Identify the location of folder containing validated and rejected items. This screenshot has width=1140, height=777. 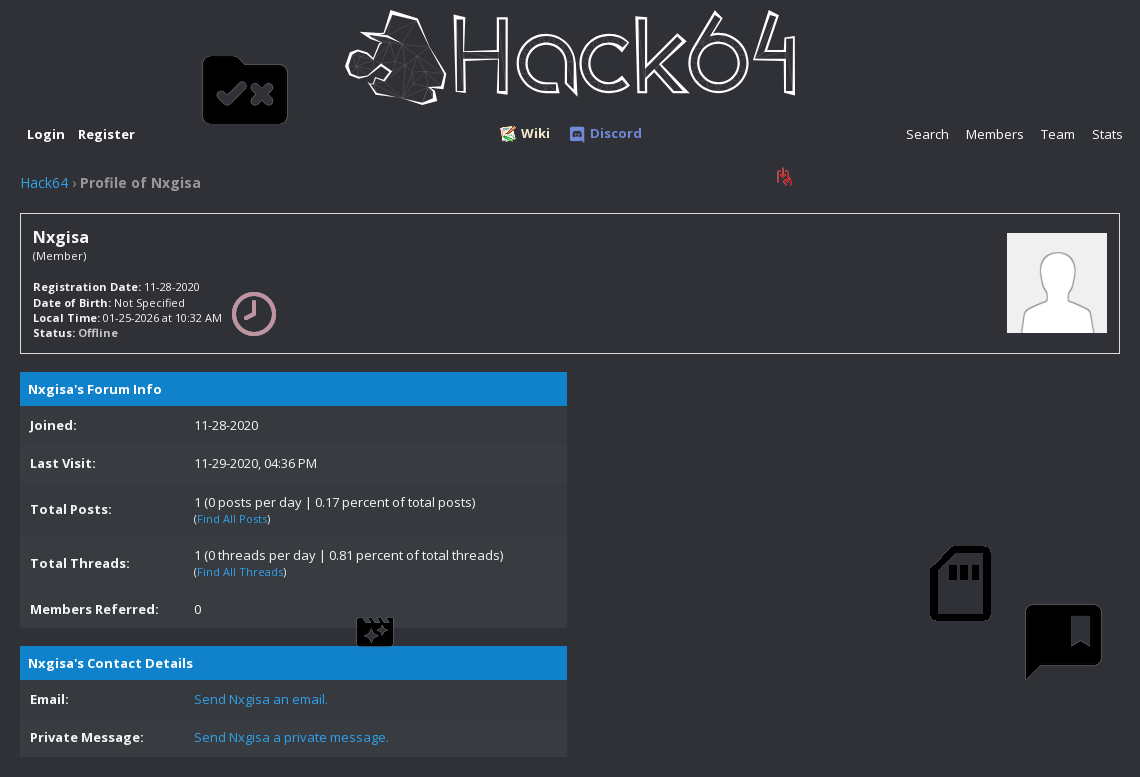
(245, 90).